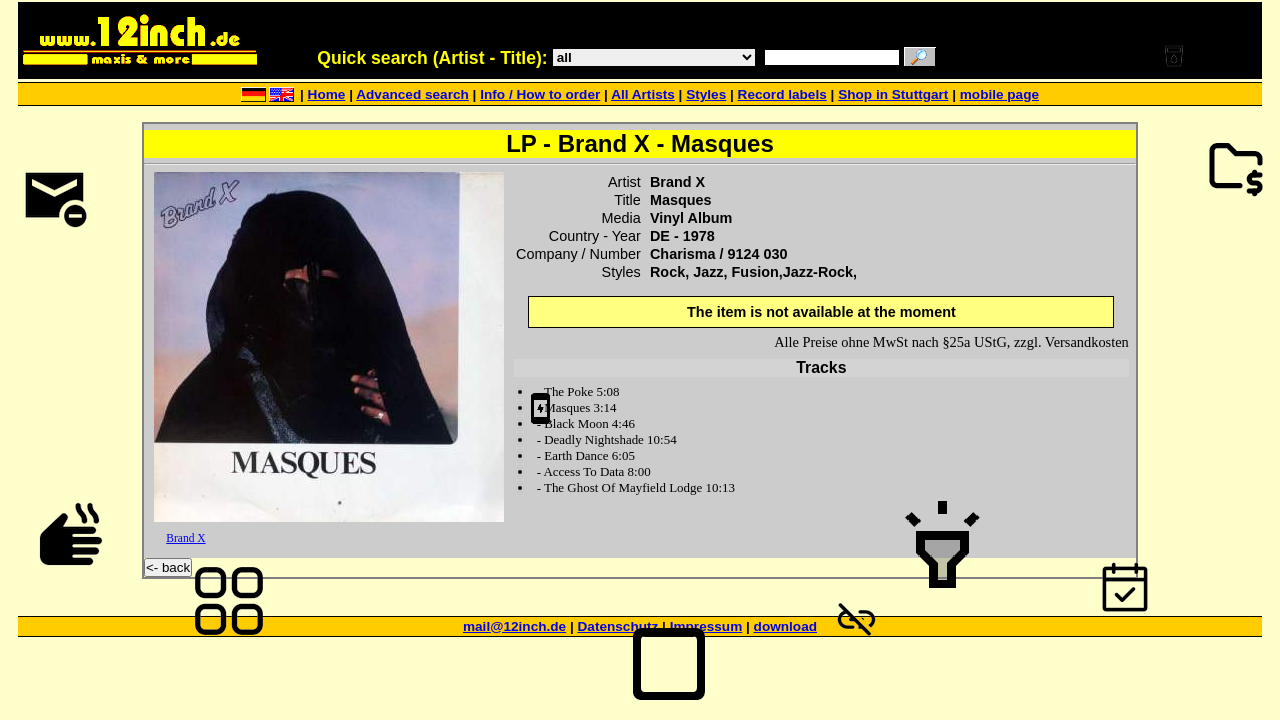 Image resolution: width=1280 pixels, height=720 pixels. I want to click on confirm or complete a scheduled event, so click(1125, 589).